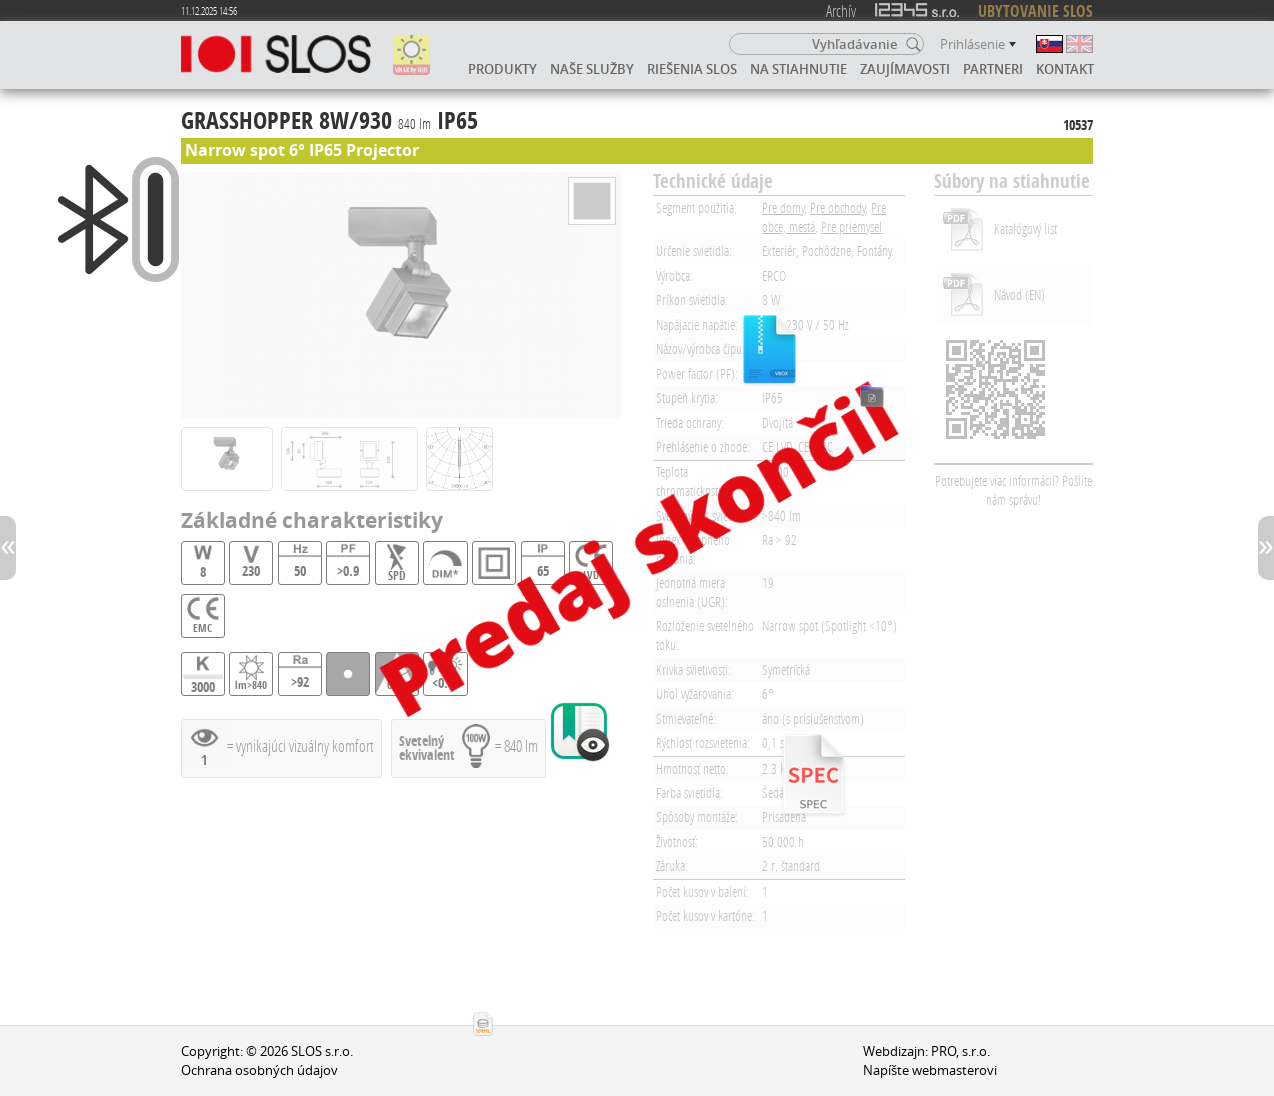 The image size is (1274, 1096). Describe the element at coordinates (116, 219) in the screenshot. I see `view bluetooth device battery status` at that location.